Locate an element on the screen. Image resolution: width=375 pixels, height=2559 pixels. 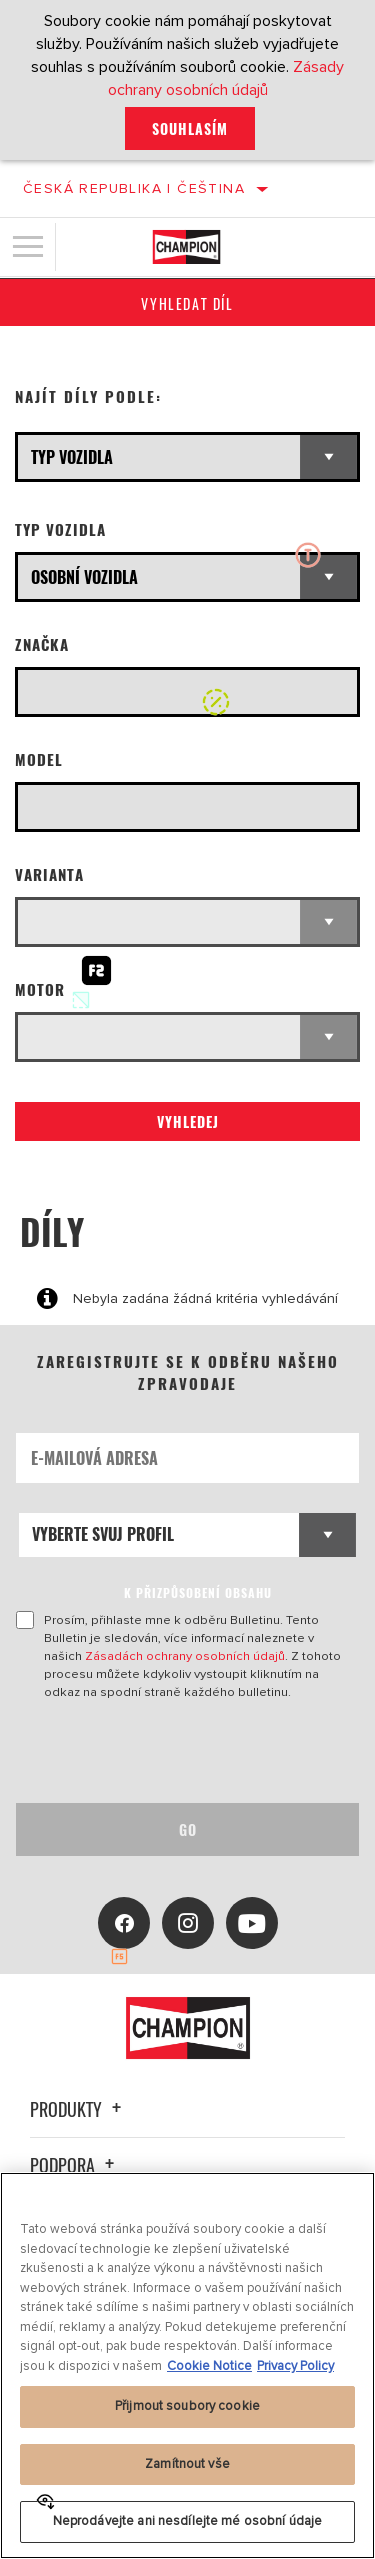
toggle F2 function key shortcut is located at coordinates (96, 970).